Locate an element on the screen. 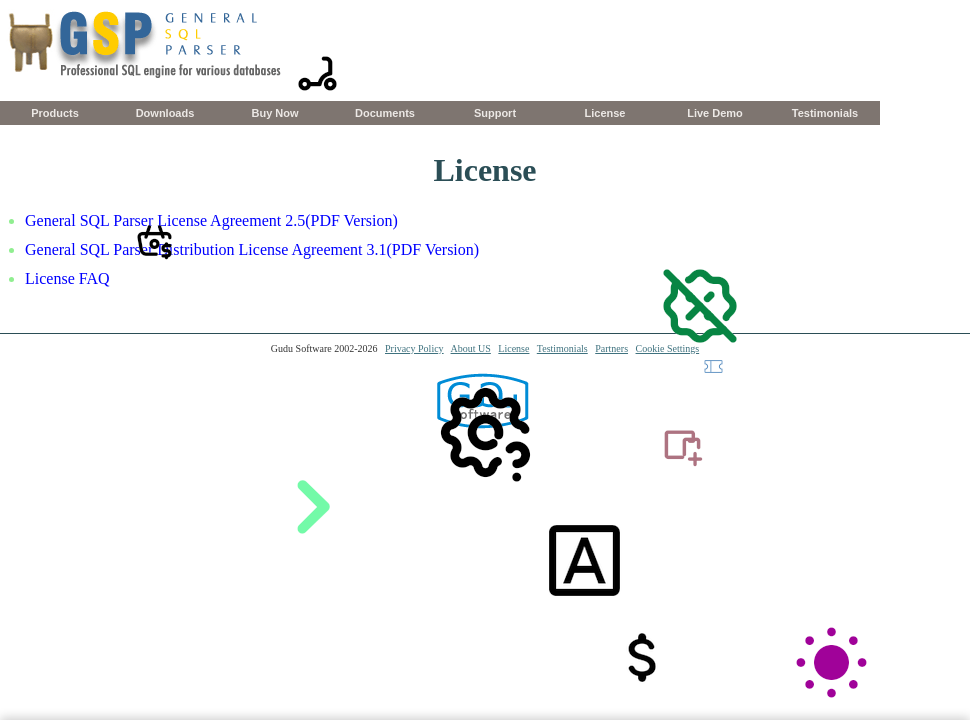  add a new device to your account is located at coordinates (682, 446).